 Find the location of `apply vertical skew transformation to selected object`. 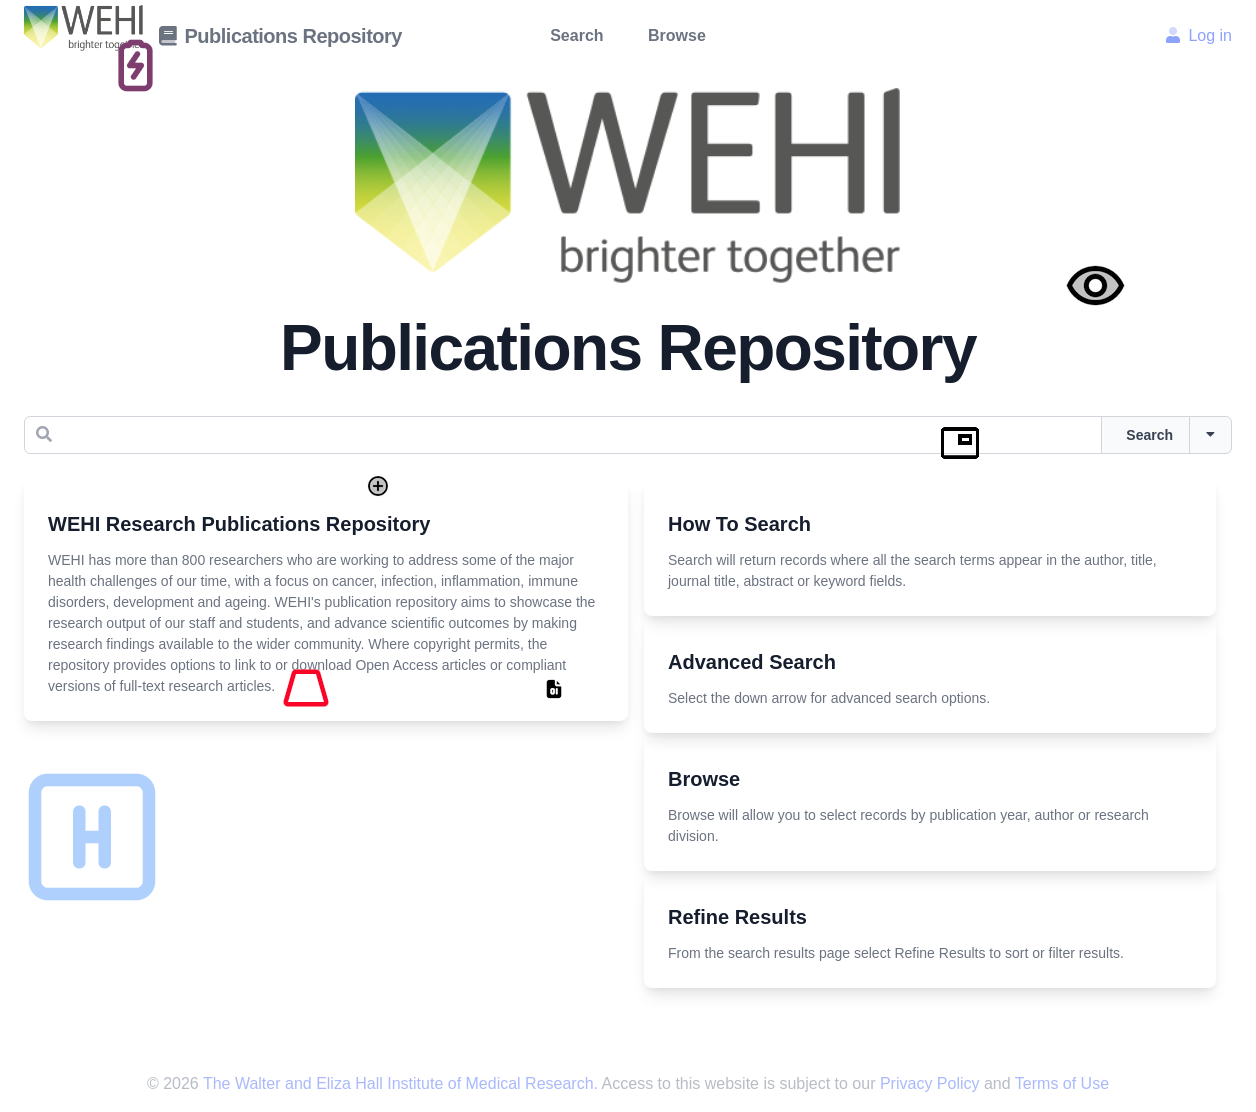

apply vertical skew transformation to selected object is located at coordinates (306, 688).